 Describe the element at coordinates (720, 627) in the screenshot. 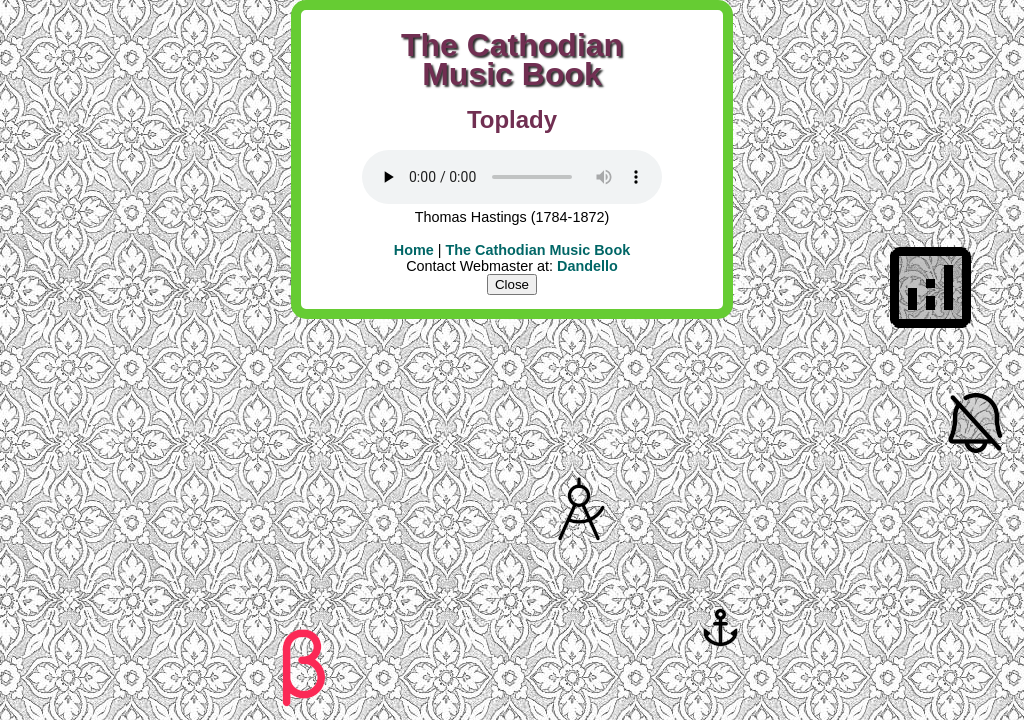

I see `anchor a position or element in place` at that location.